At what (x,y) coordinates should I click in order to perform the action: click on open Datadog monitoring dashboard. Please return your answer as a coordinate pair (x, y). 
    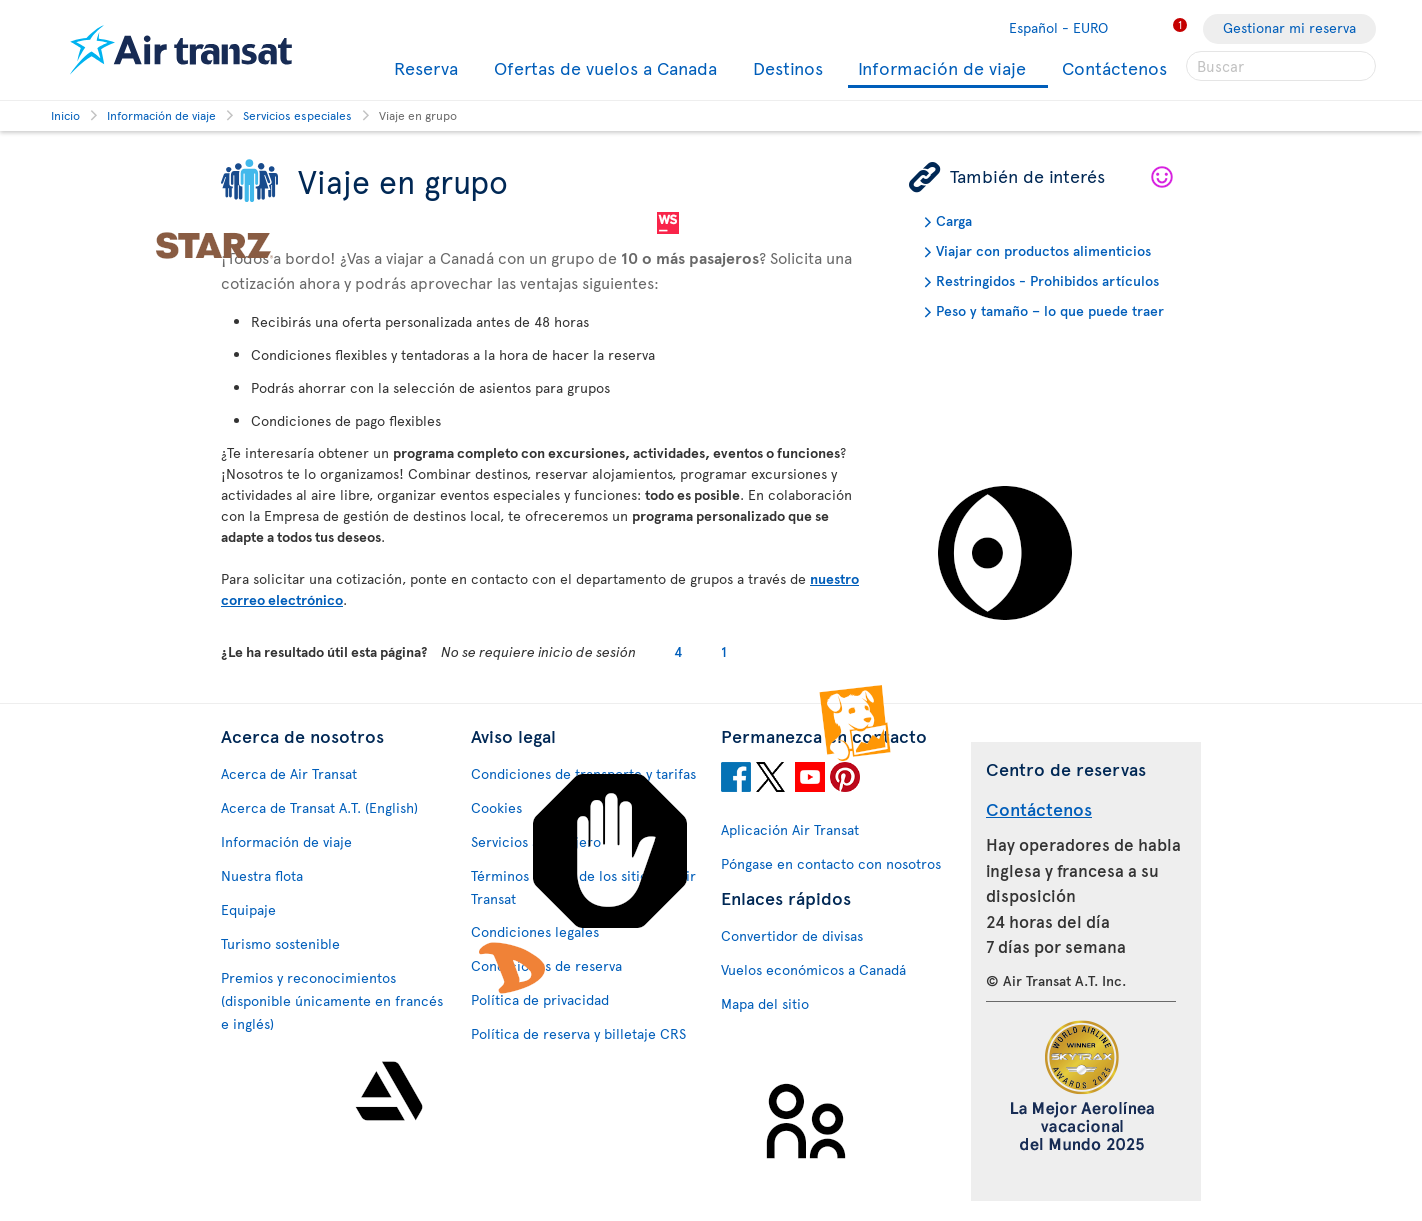
    Looking at the image, I should click on (855, 723).